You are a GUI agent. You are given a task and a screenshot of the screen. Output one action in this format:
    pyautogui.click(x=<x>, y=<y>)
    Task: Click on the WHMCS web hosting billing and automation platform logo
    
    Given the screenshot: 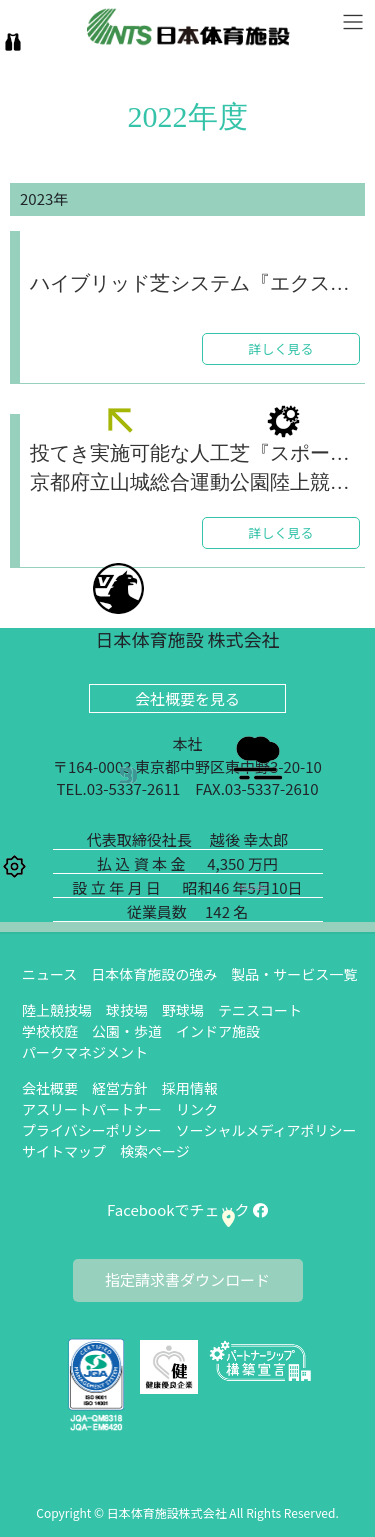 What is the action you would take?
    pyautogui.click(x=283, y=421)
    